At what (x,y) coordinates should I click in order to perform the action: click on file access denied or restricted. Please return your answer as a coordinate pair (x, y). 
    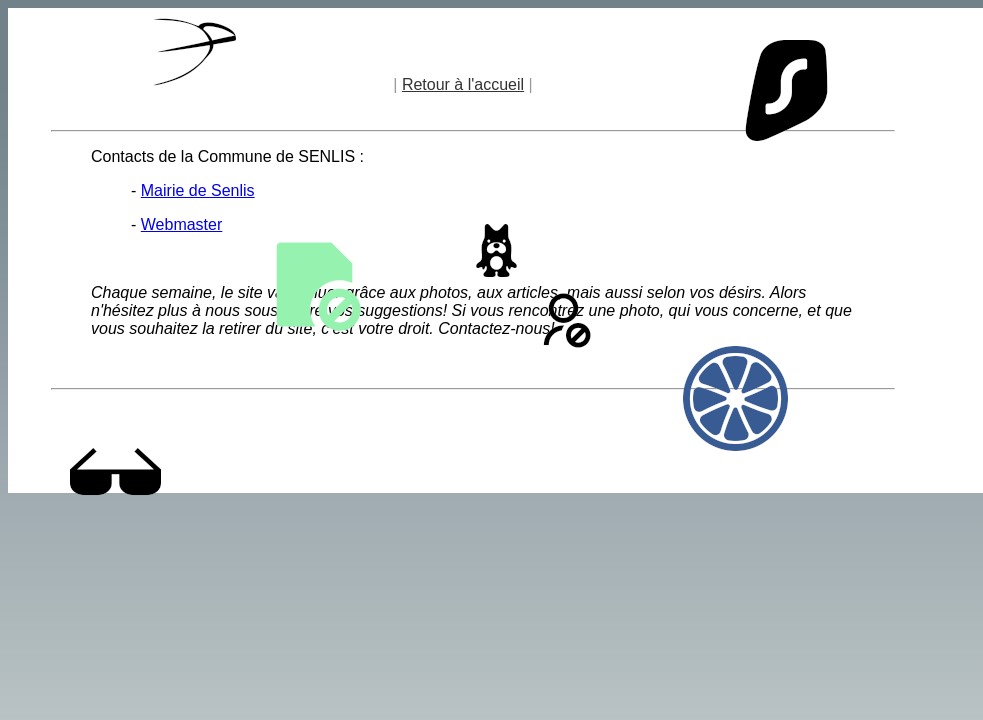
    Looking at the image, I should click on (314, 284).